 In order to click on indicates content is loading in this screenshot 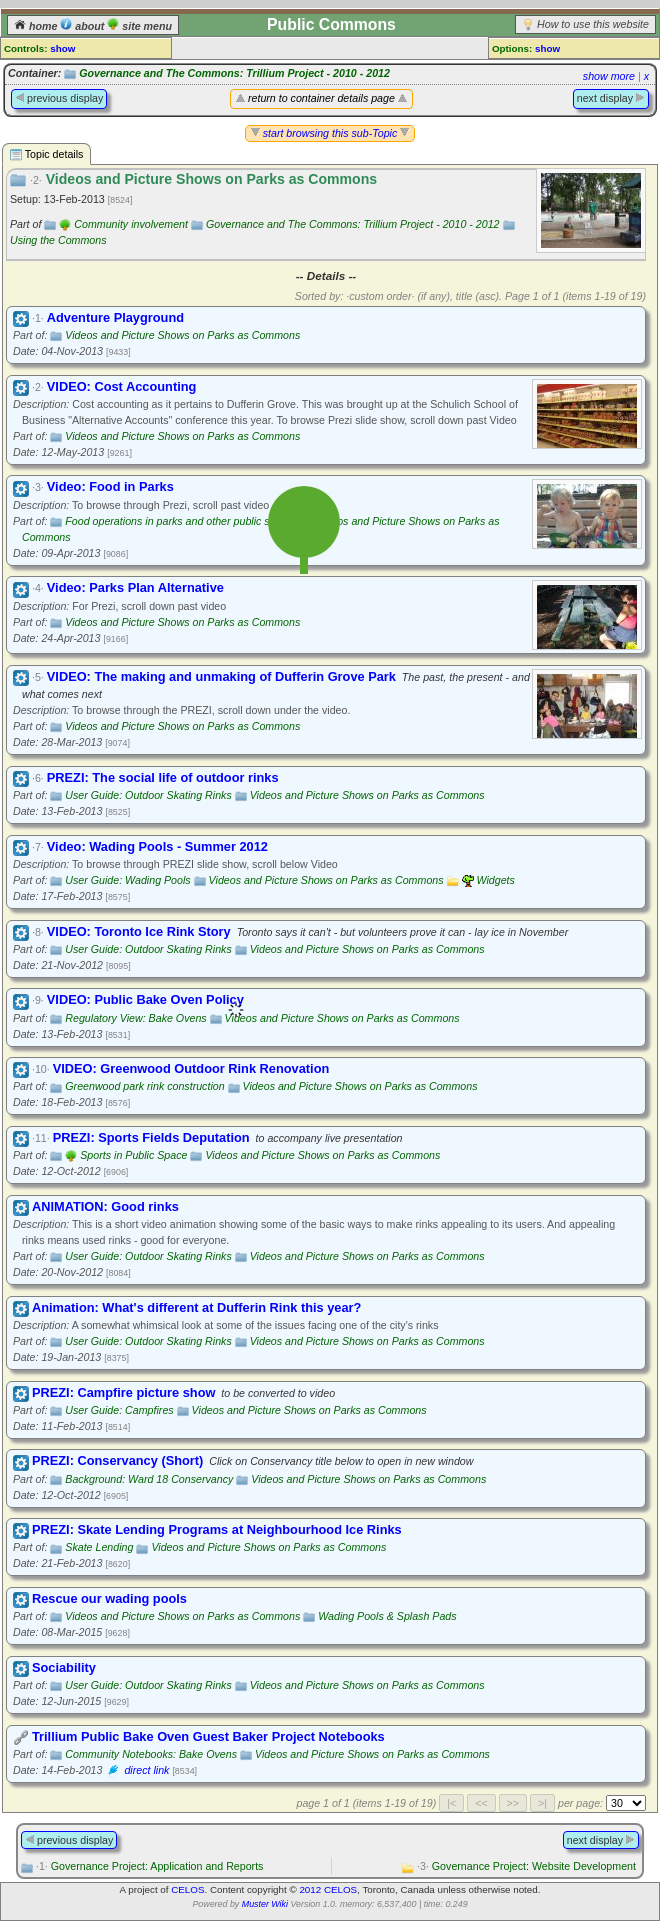, I will do `click(236, 1010)`.